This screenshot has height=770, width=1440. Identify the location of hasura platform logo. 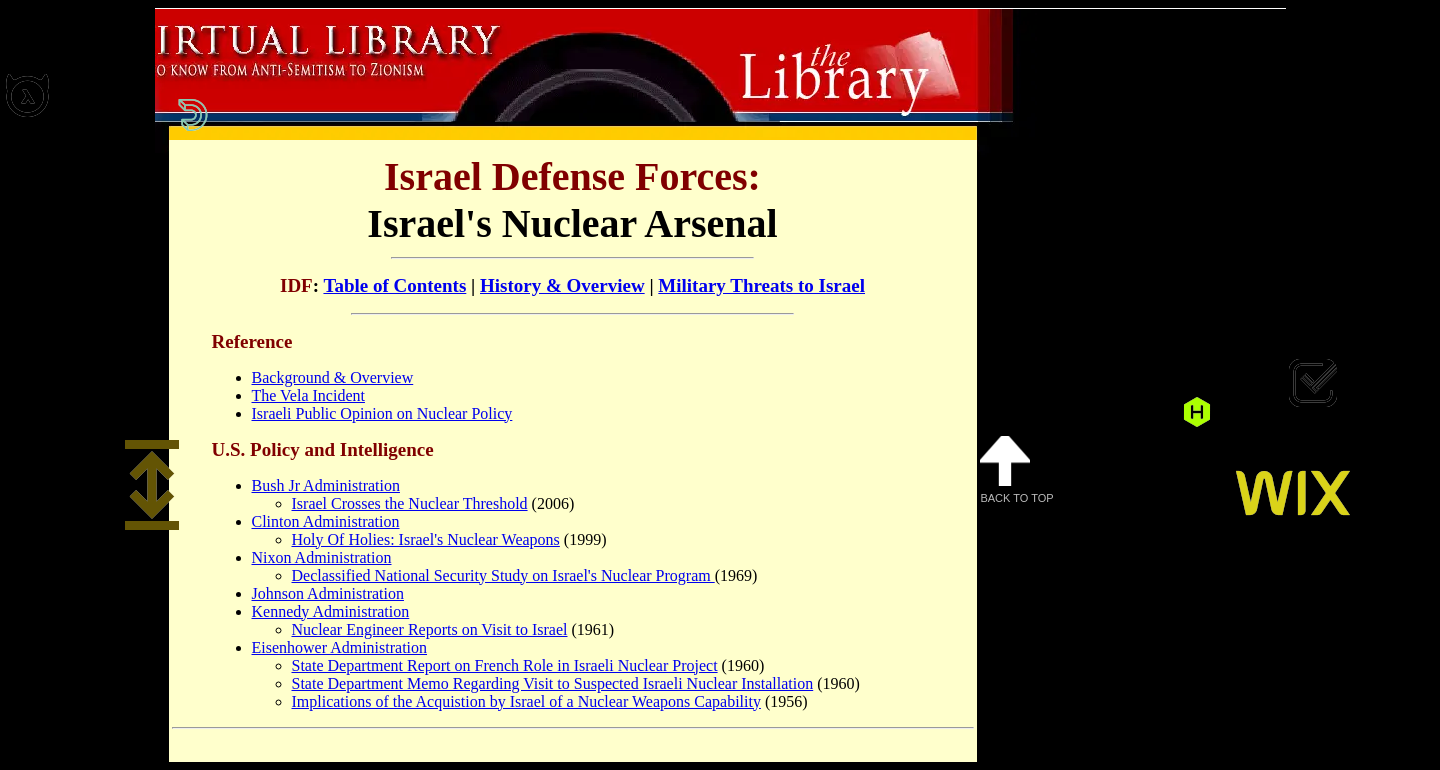
(27, 95).